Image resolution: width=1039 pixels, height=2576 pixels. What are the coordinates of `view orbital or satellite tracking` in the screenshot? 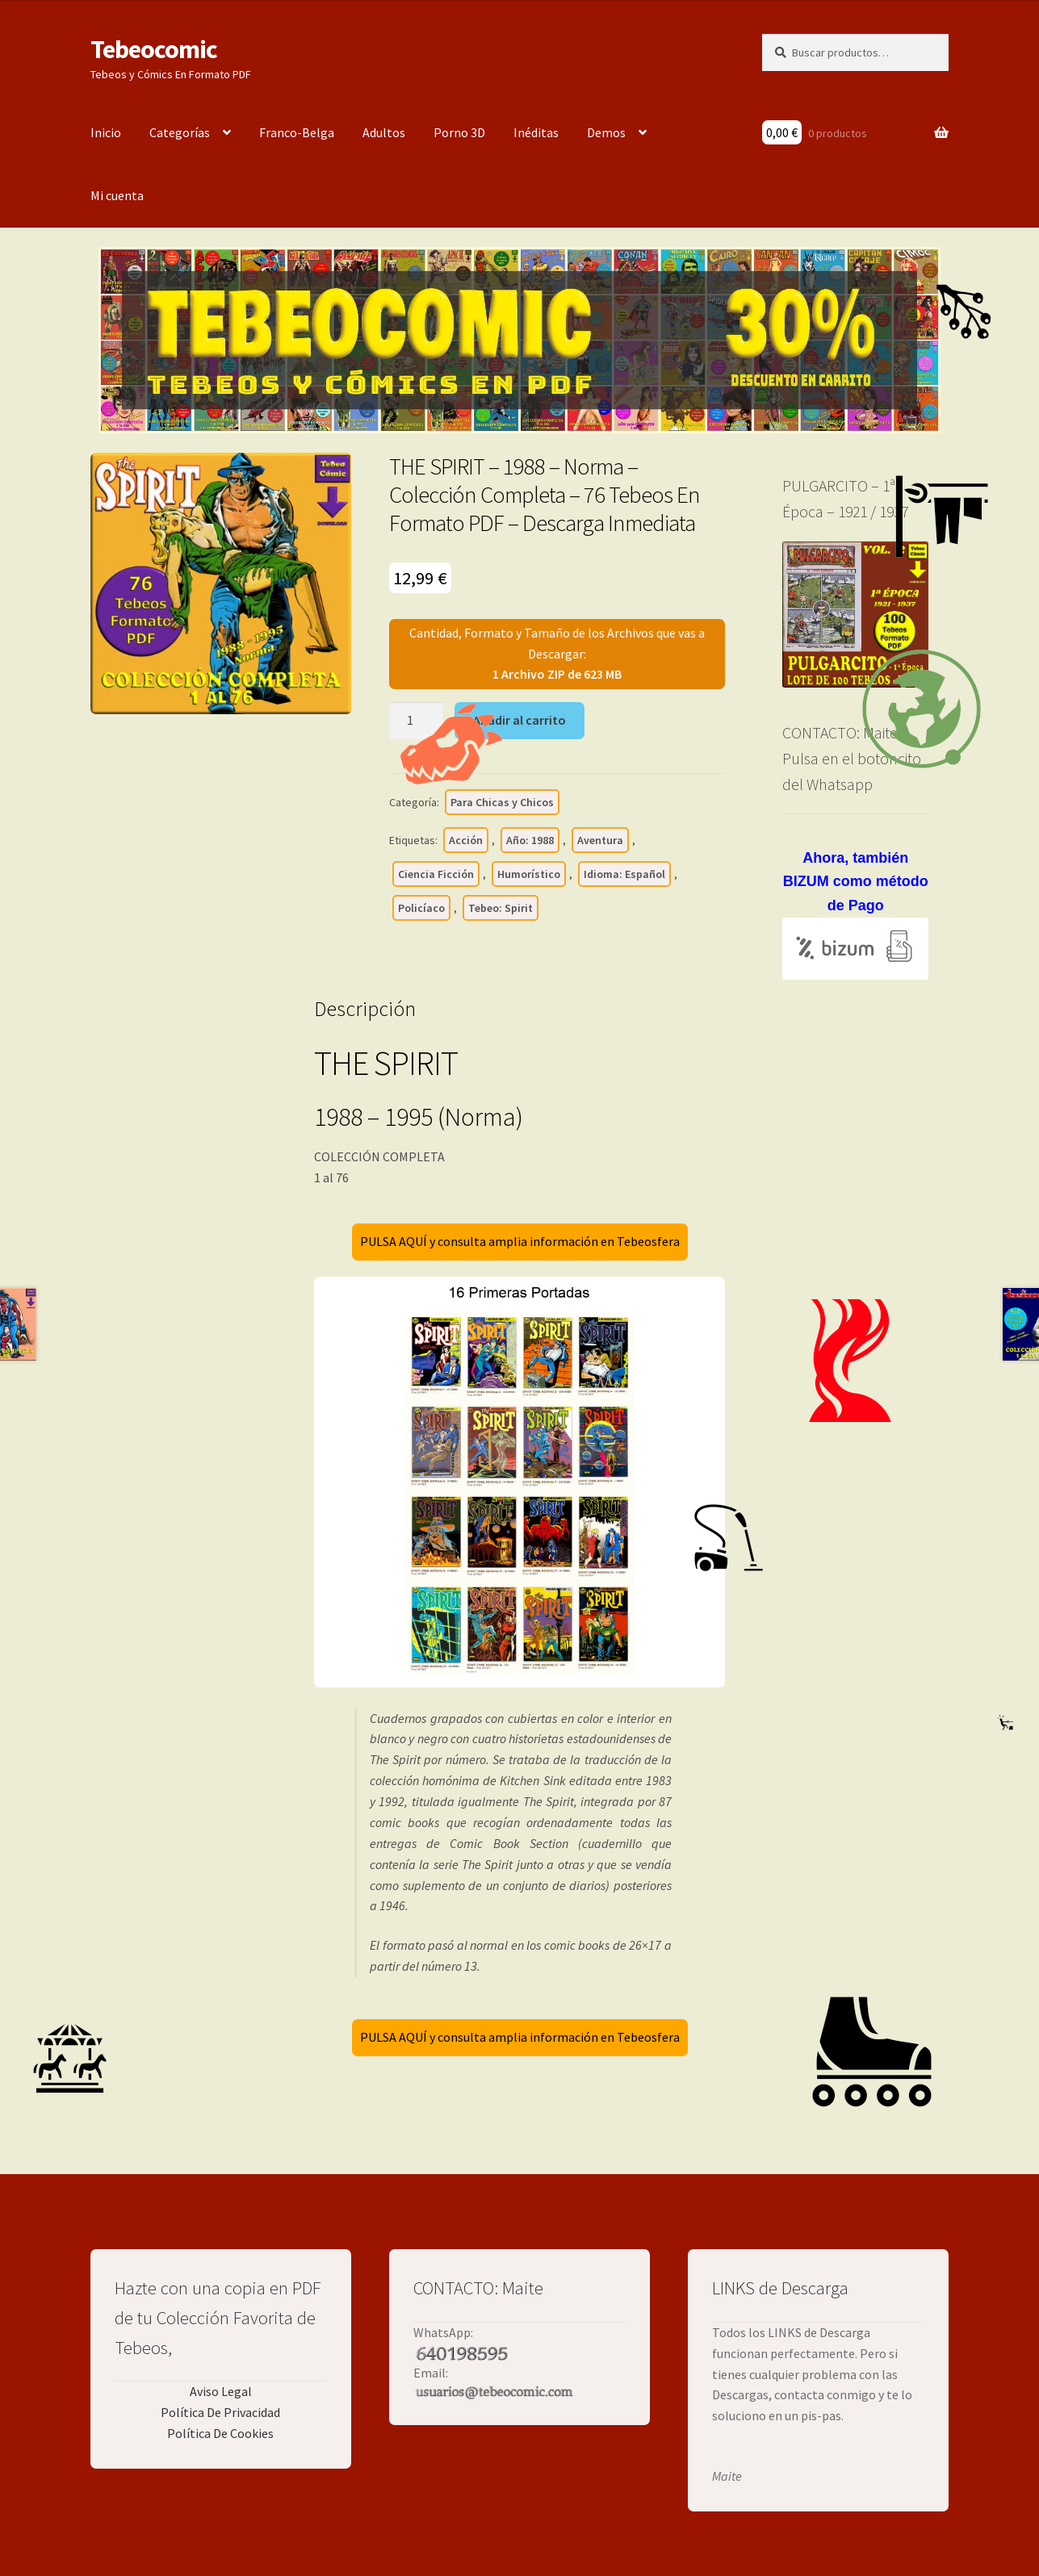 It's located at (921, 709).